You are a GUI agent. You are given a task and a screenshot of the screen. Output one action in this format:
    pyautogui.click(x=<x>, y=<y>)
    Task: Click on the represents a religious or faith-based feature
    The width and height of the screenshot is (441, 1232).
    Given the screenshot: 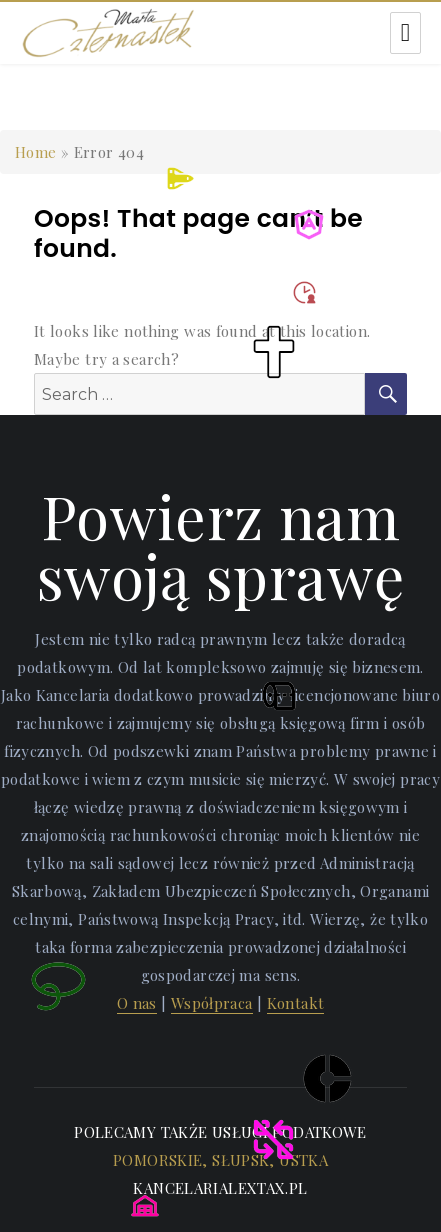 What is the action you would take?
    pyautogui.click(x=274, y=352)
    